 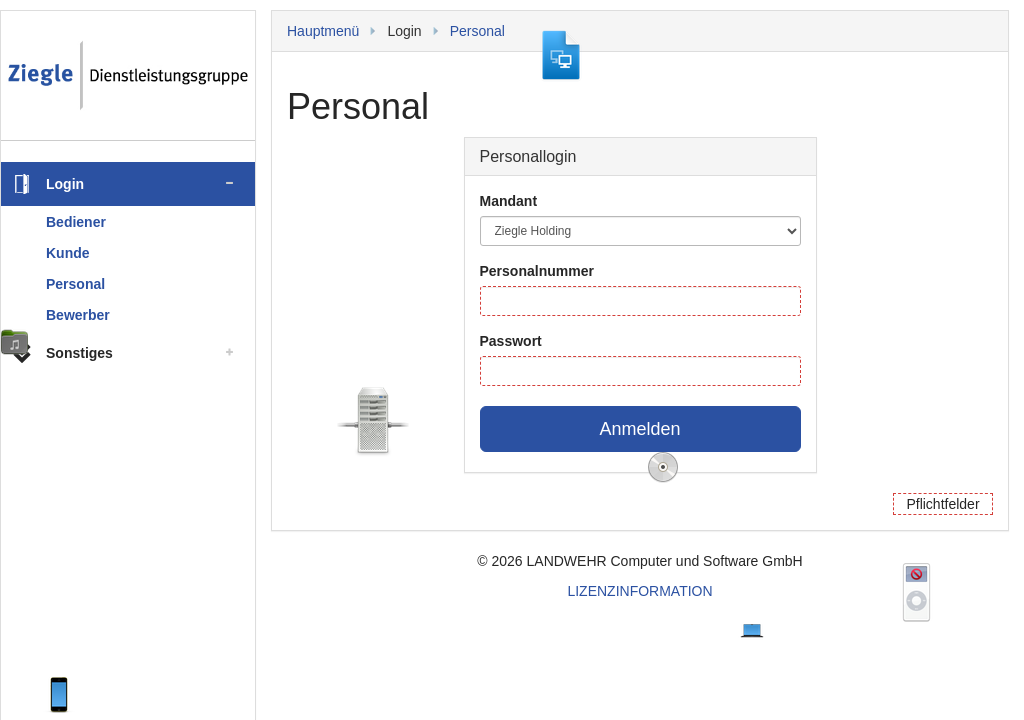 What do you see at coordinates (663, 467) in the screenshot?
I see `audio CD or music disc detected` at bounding box center [663, 467].